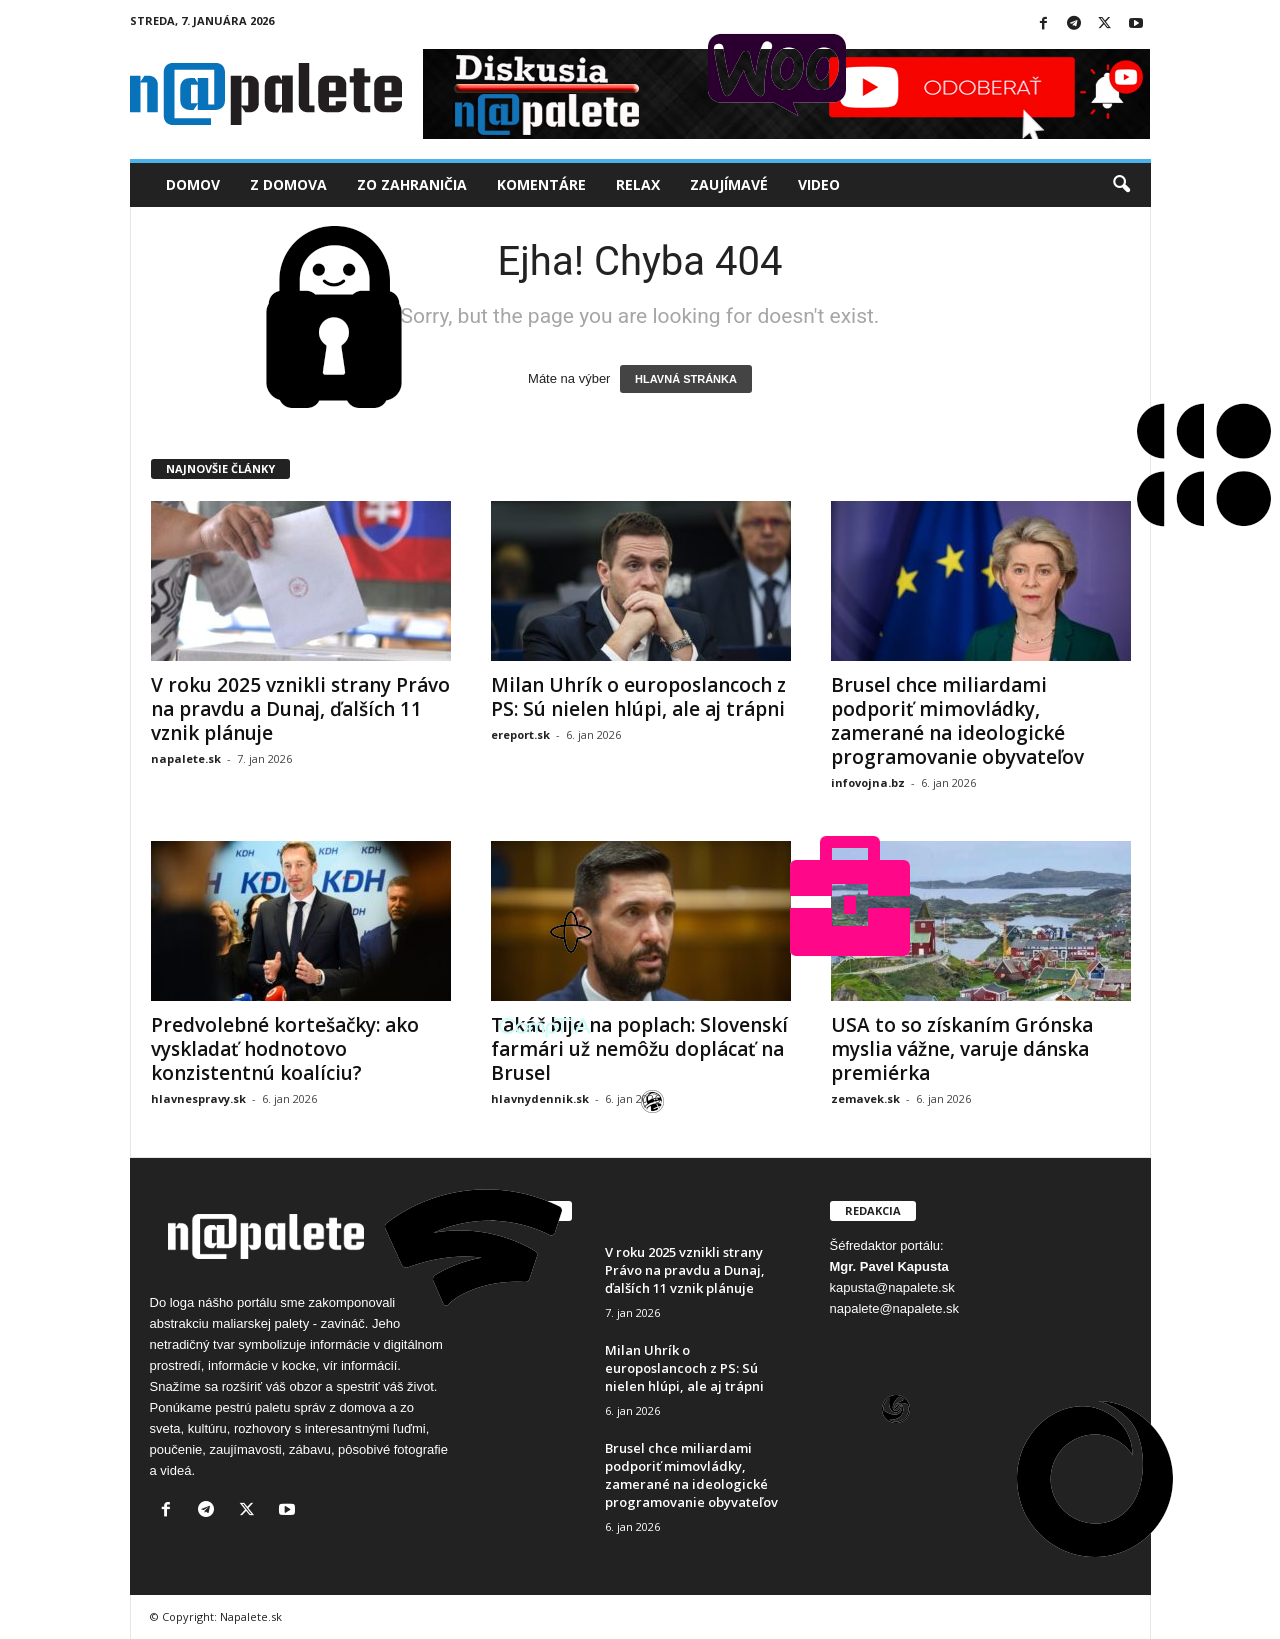  What do you see at coordinates (1095, 1479) in the screenshot?
I see `singlestore database service` at bounding box center [1095, 1479].